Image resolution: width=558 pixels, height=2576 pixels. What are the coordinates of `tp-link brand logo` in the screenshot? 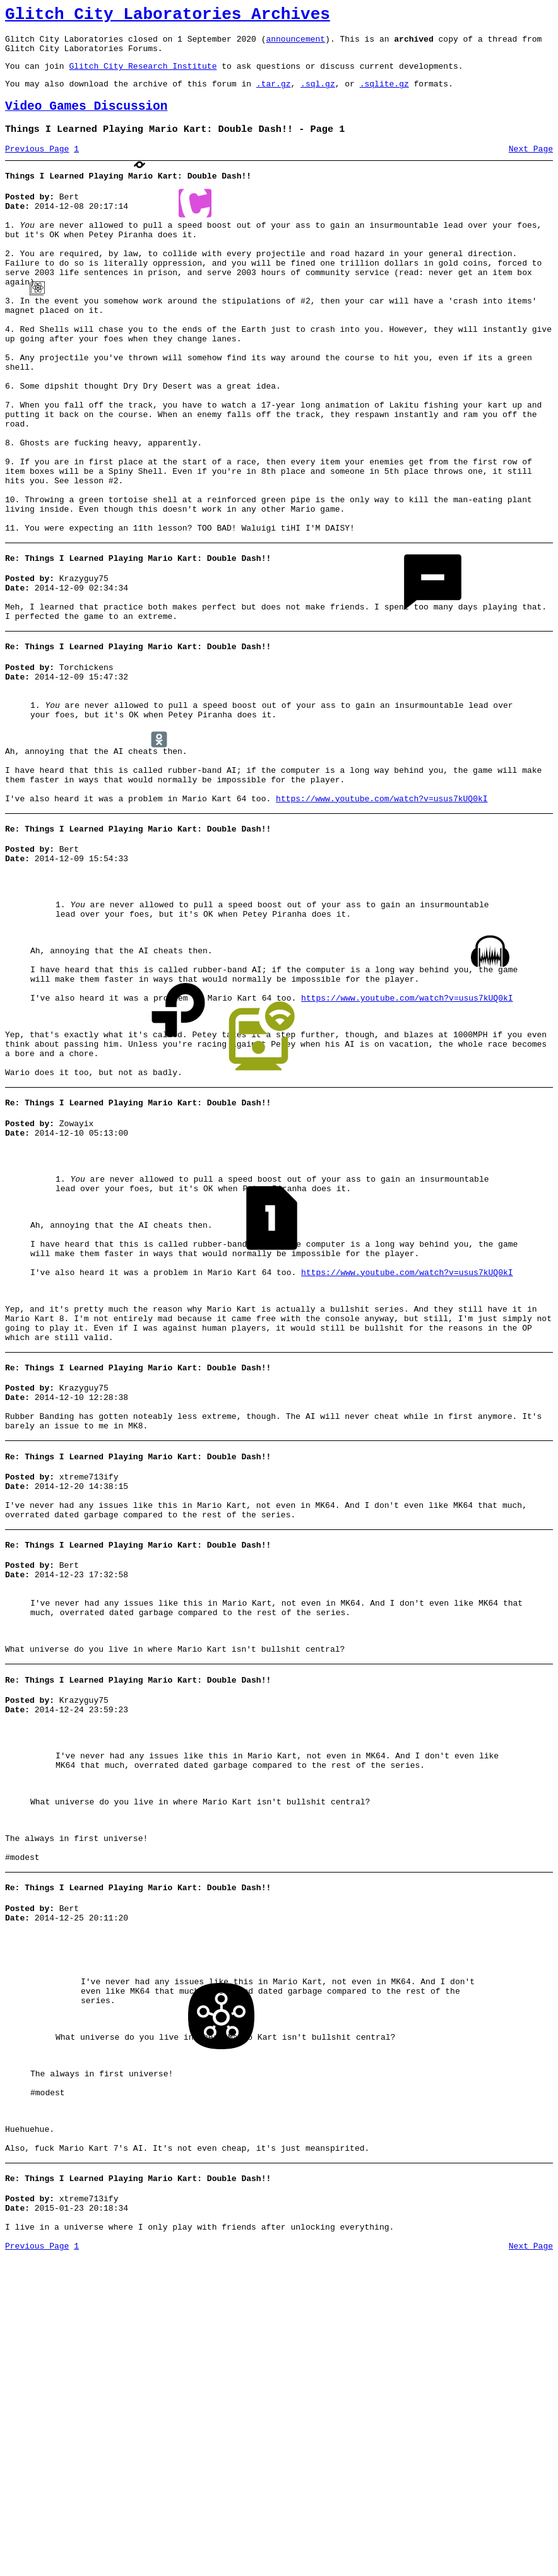 It's located at (178, 1009).